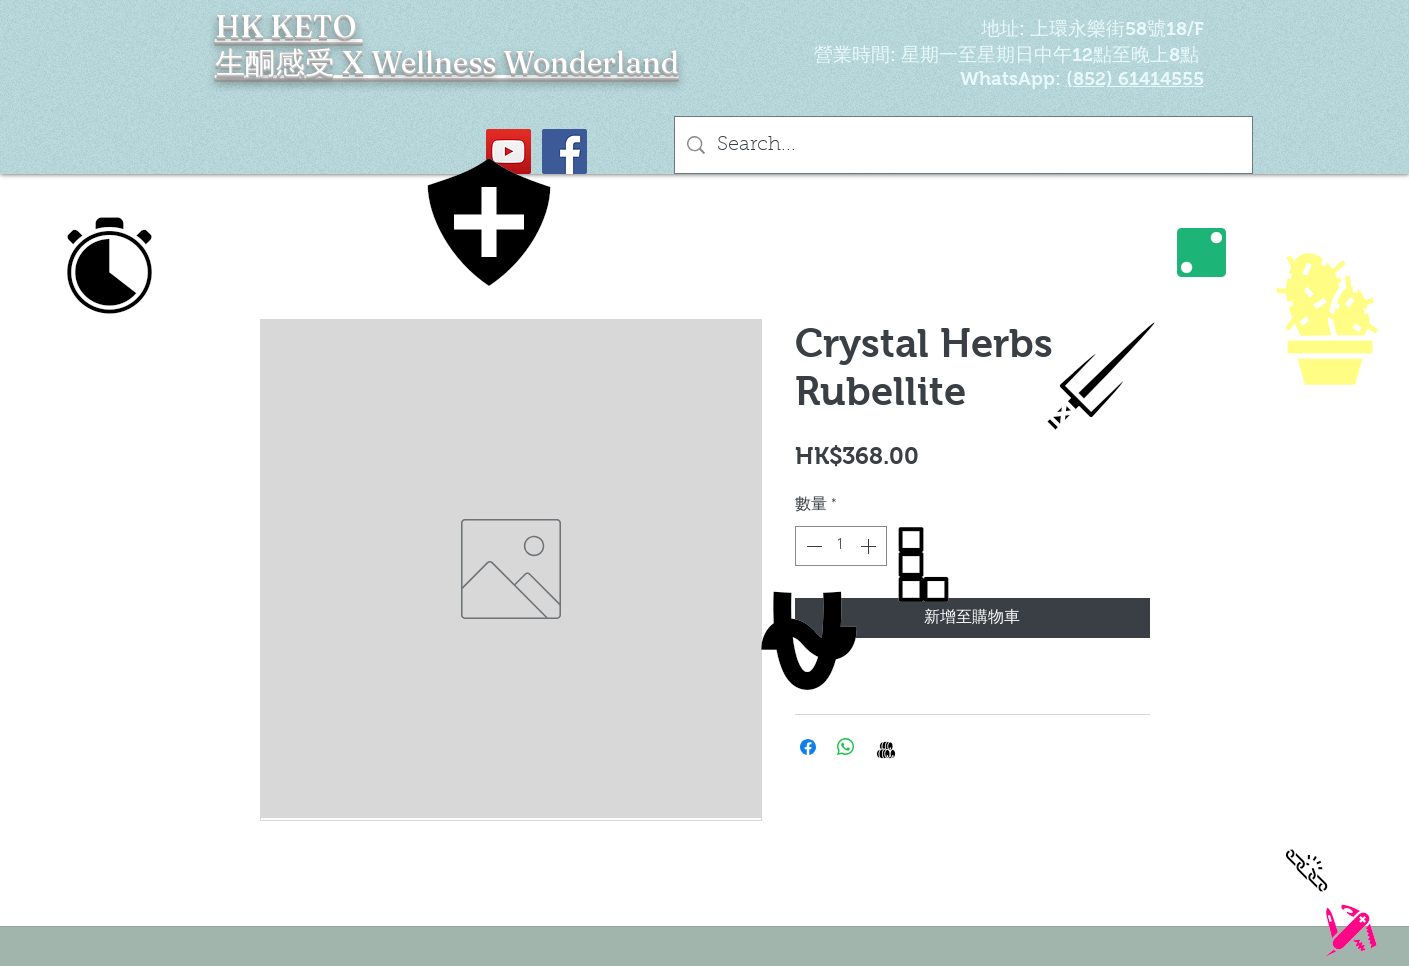  What do you see at coordinates (109, 265) in the screenshot?
I see `start or stop a timer` at bounding box center [109, 265].